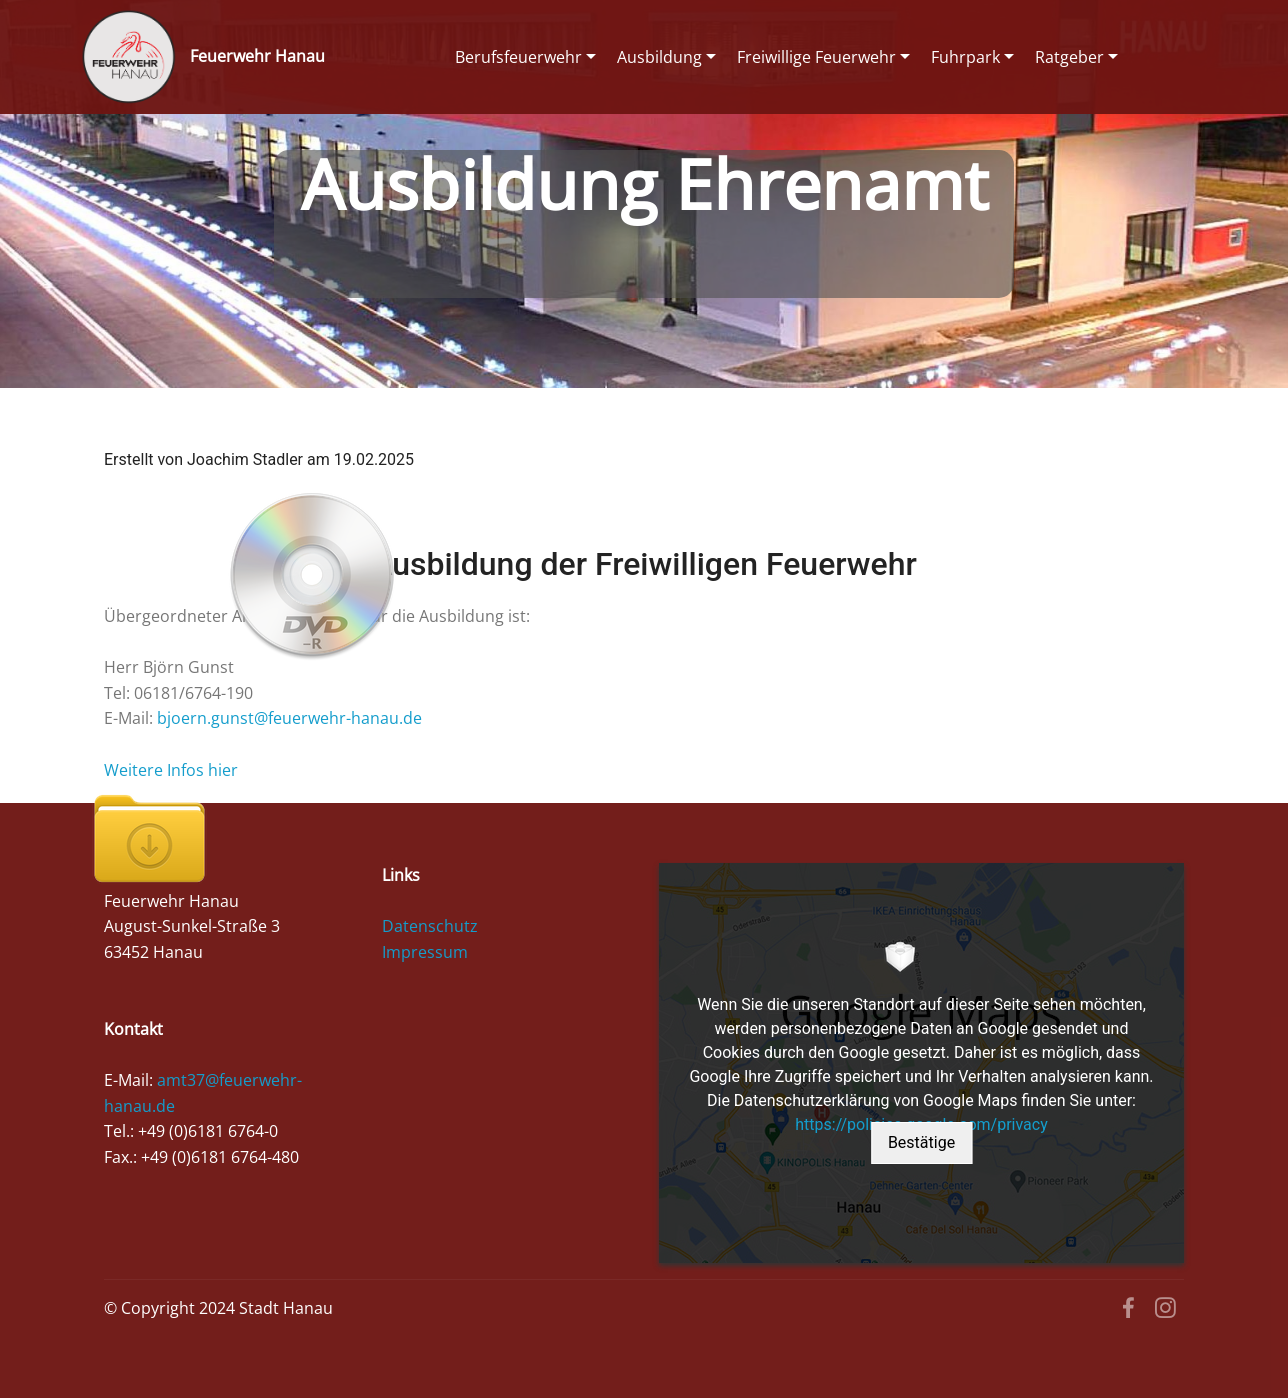  What do you see at coordinates (149, 838) in the screenshot?
I see `access your downloads folder` at bounding box center [149, 838].